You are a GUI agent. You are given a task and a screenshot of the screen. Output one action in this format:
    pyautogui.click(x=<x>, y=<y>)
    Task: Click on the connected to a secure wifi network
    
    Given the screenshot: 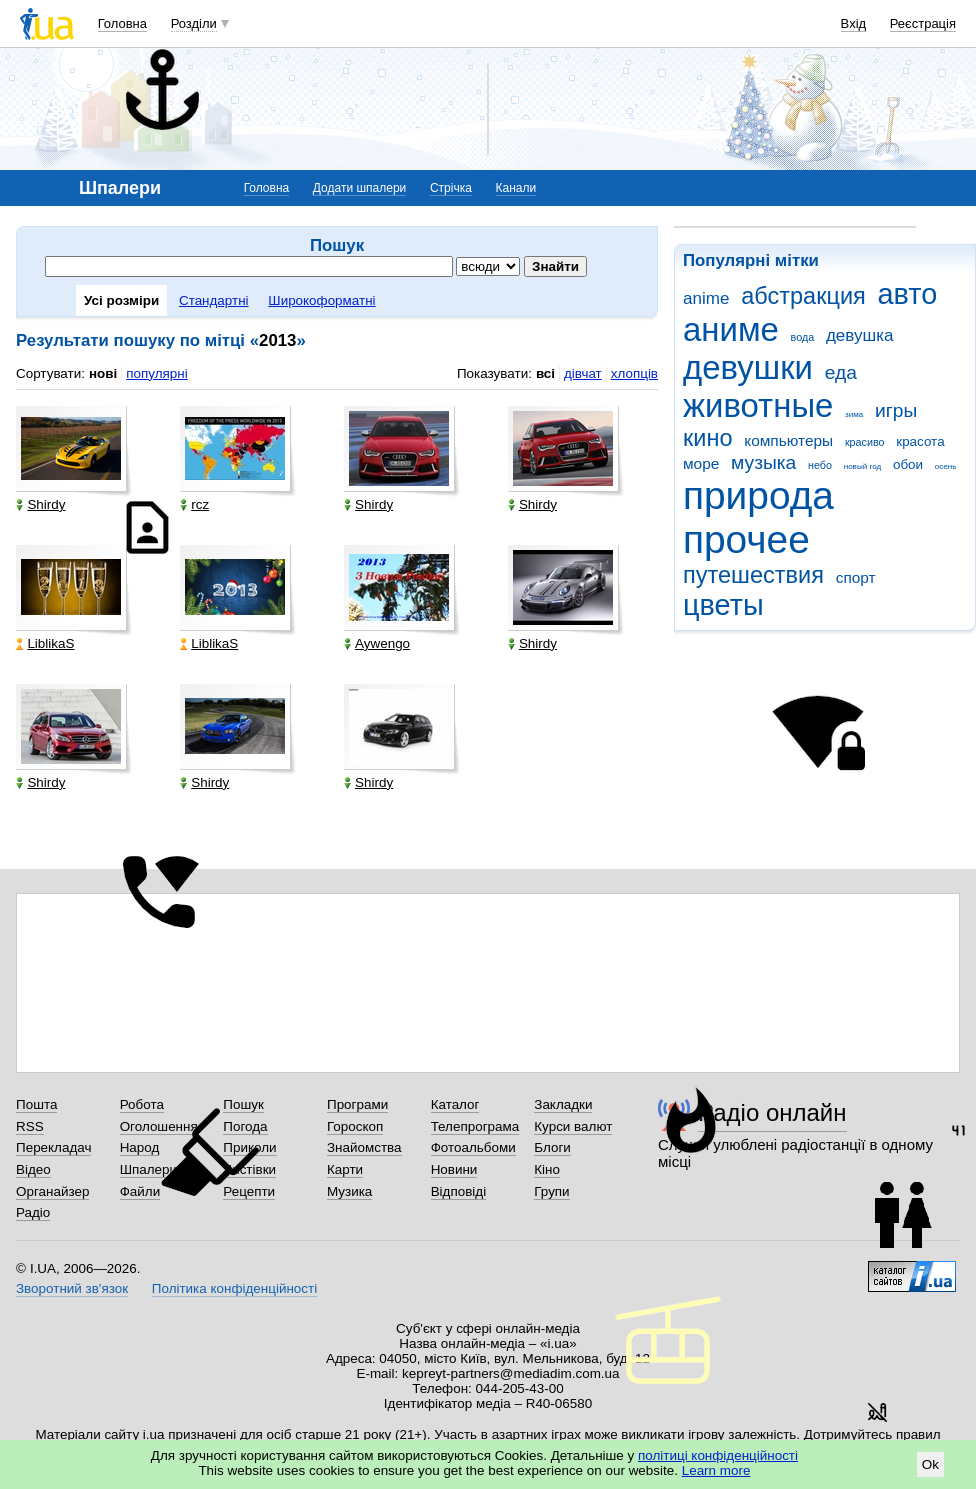 What is the action you would take?
    pyautogui.click(x=818, y=731)
    